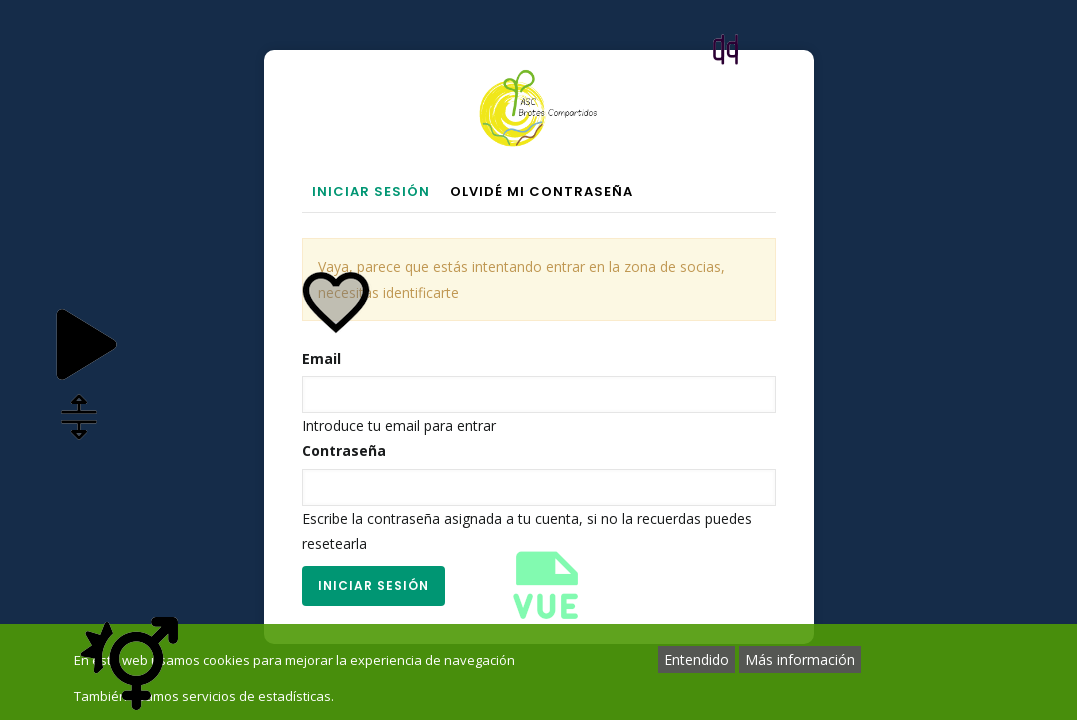  Describe the element at coordinates (78, 344) in the screenshot. I see `start or resume media playback` at that location.